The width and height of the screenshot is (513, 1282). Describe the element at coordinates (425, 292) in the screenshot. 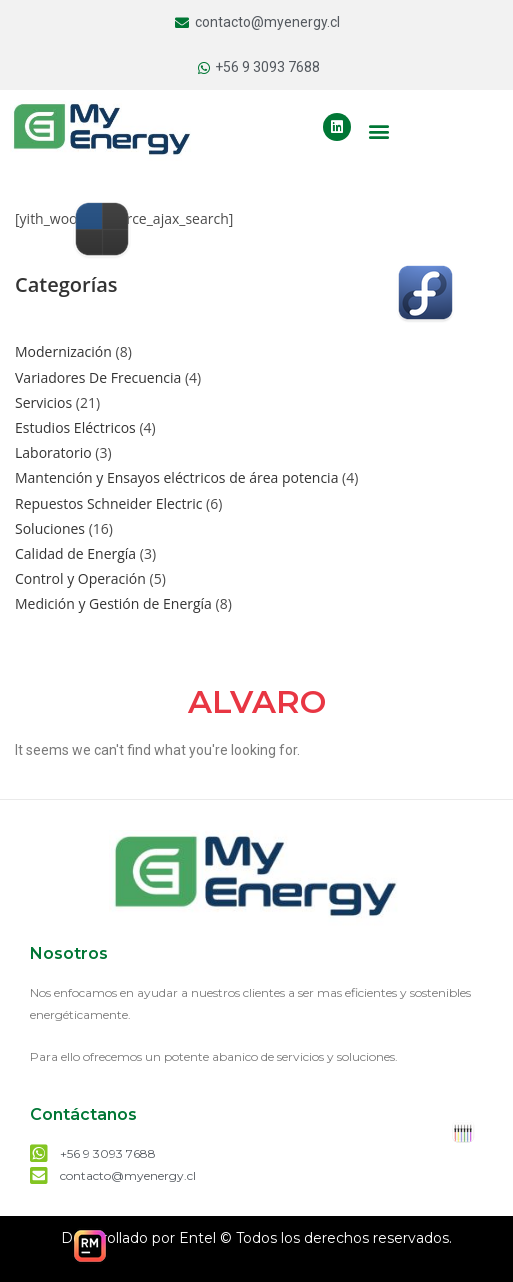

I see `open the fedora linux application` at that location.